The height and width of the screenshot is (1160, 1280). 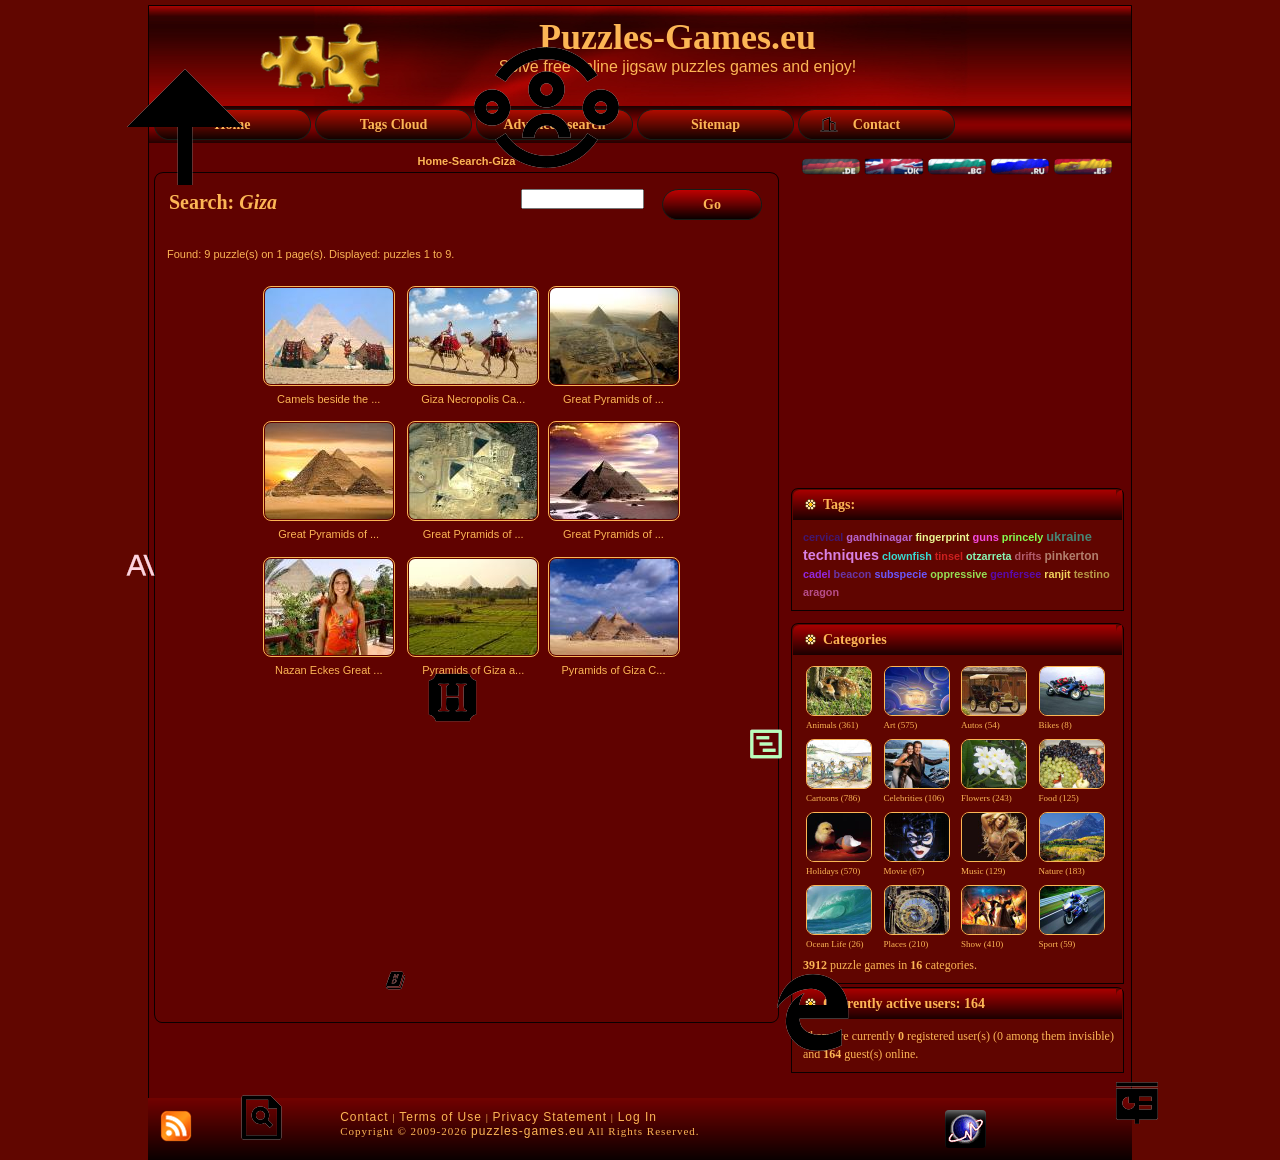 What do you see at coordinates (766, 744) in the screenshot?
I see `switch to timeline view` at bounding box center [766, 744].